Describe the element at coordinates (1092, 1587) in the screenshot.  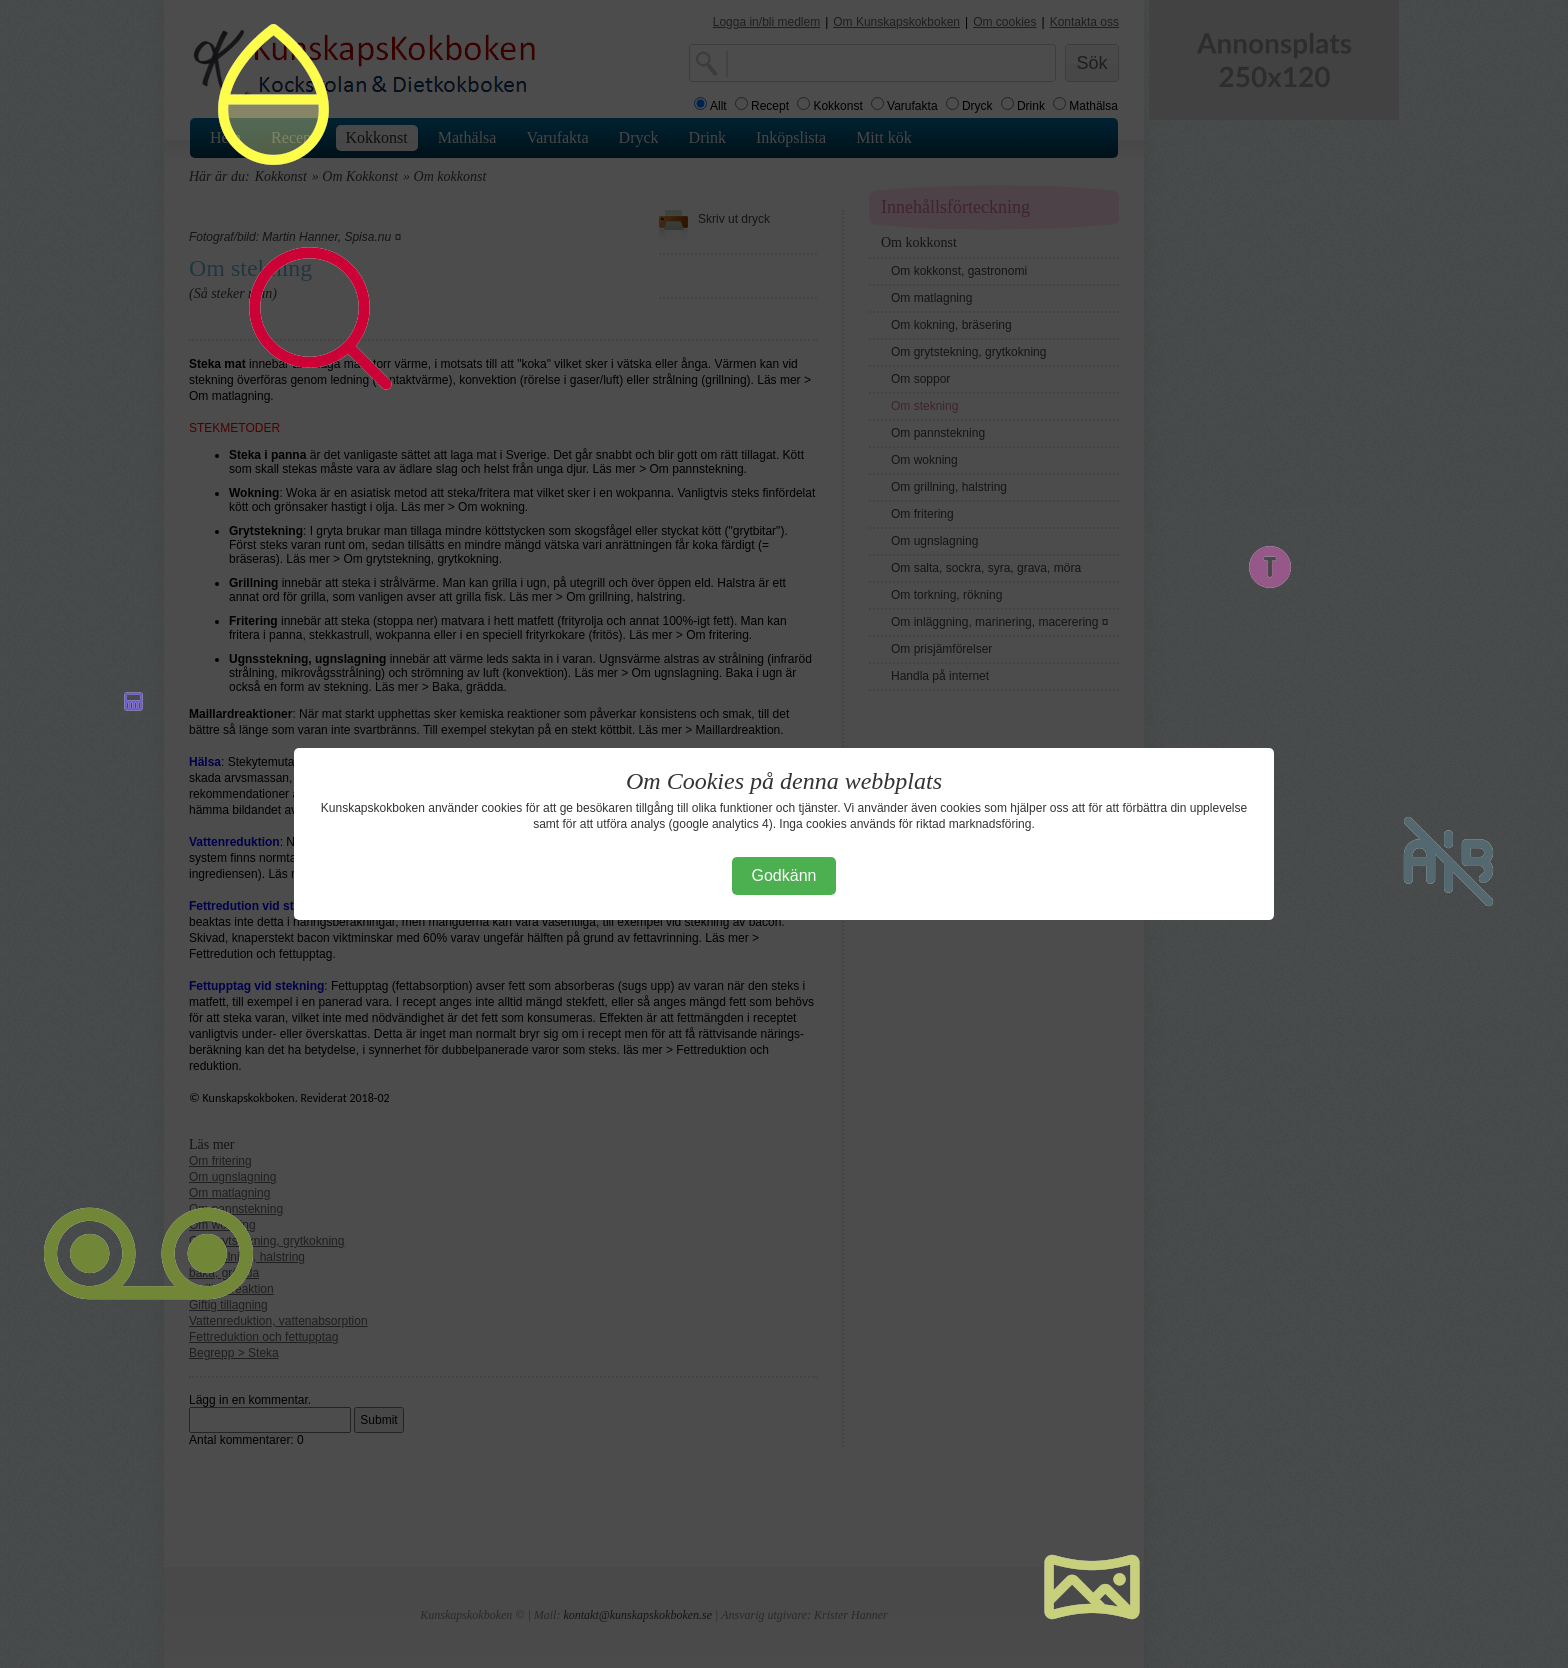
I see `view panorama or wide-angle photos` at that location.